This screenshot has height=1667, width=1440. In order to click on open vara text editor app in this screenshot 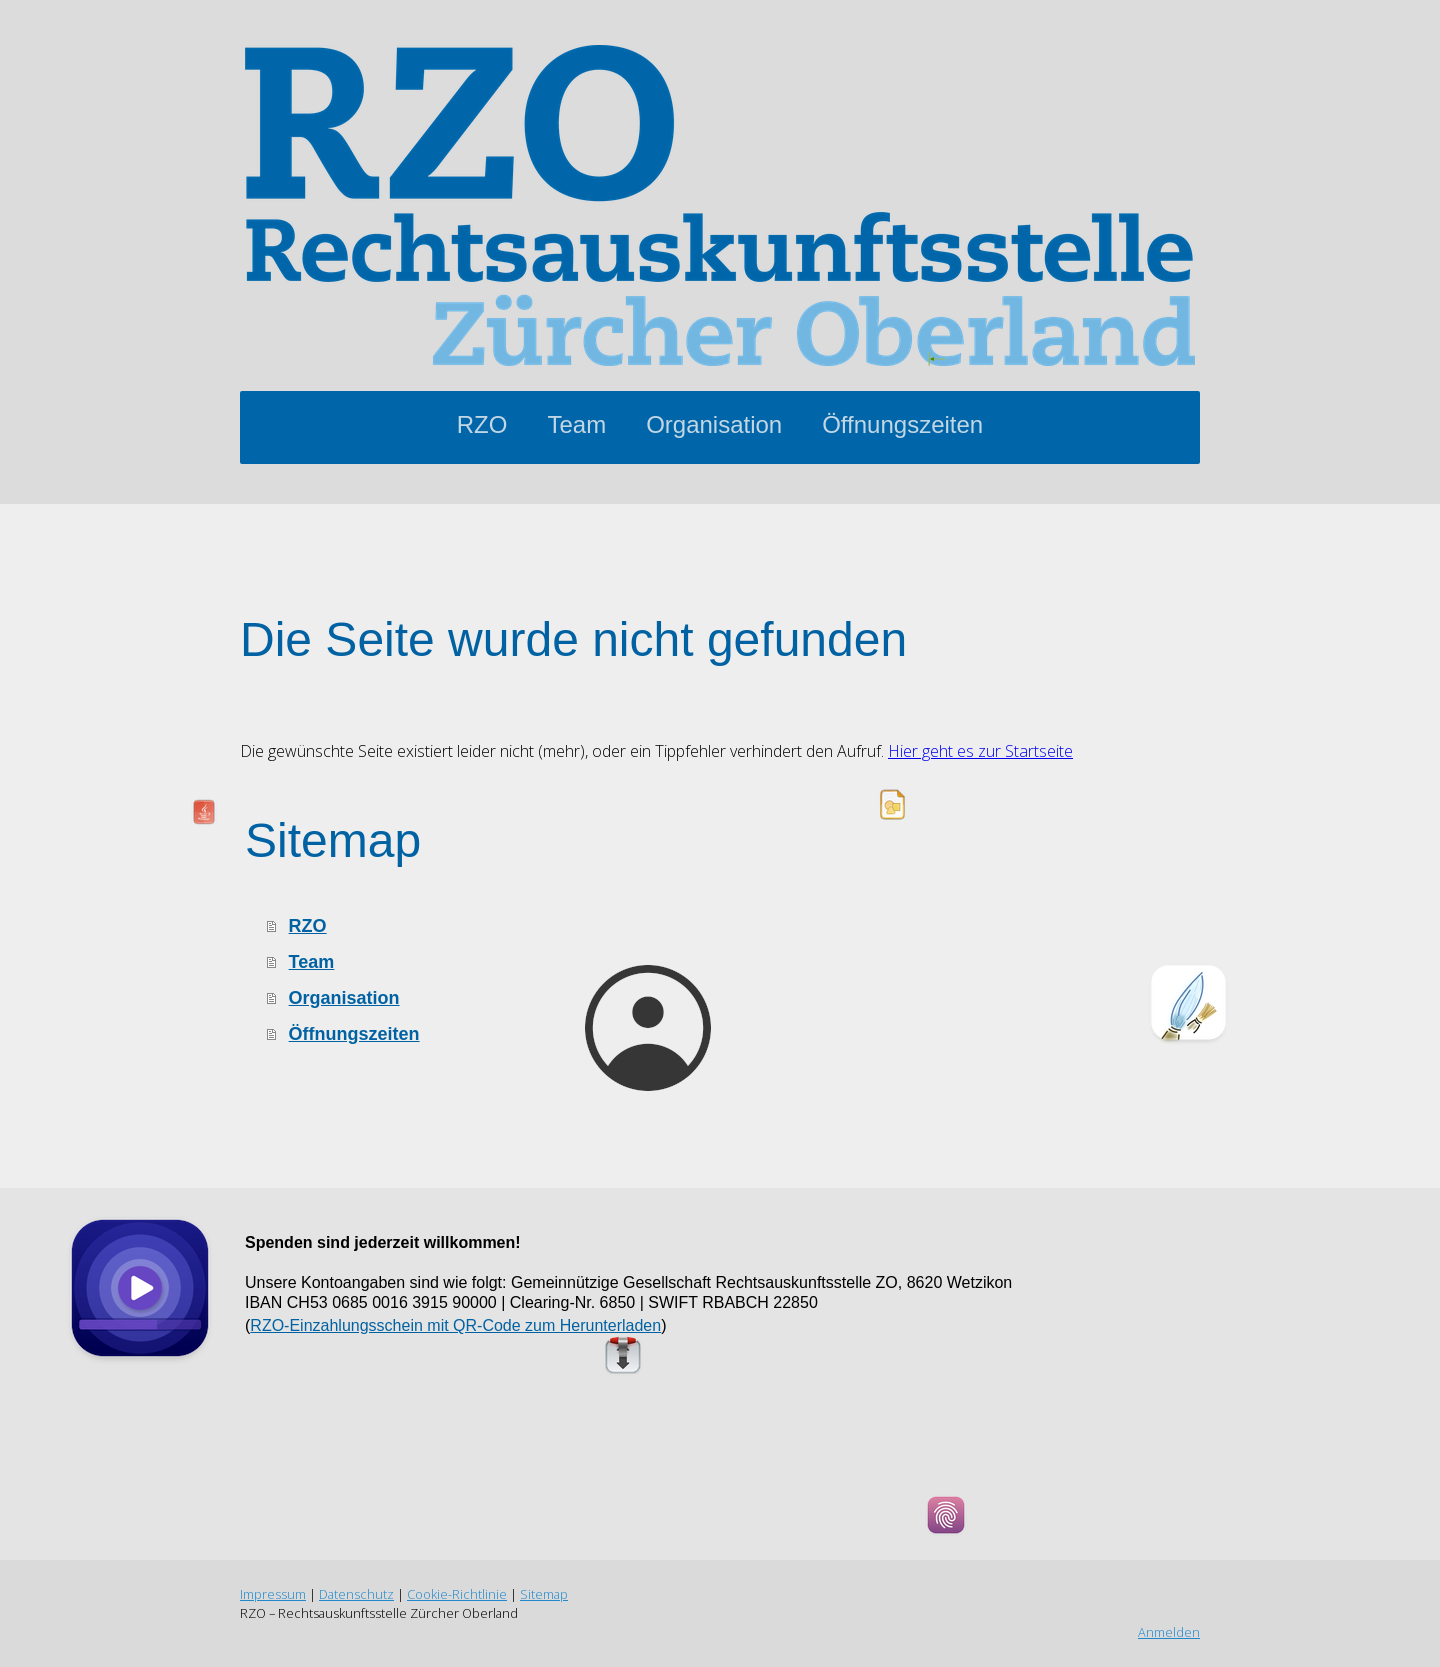, I will do `click(1188, 1002)`.